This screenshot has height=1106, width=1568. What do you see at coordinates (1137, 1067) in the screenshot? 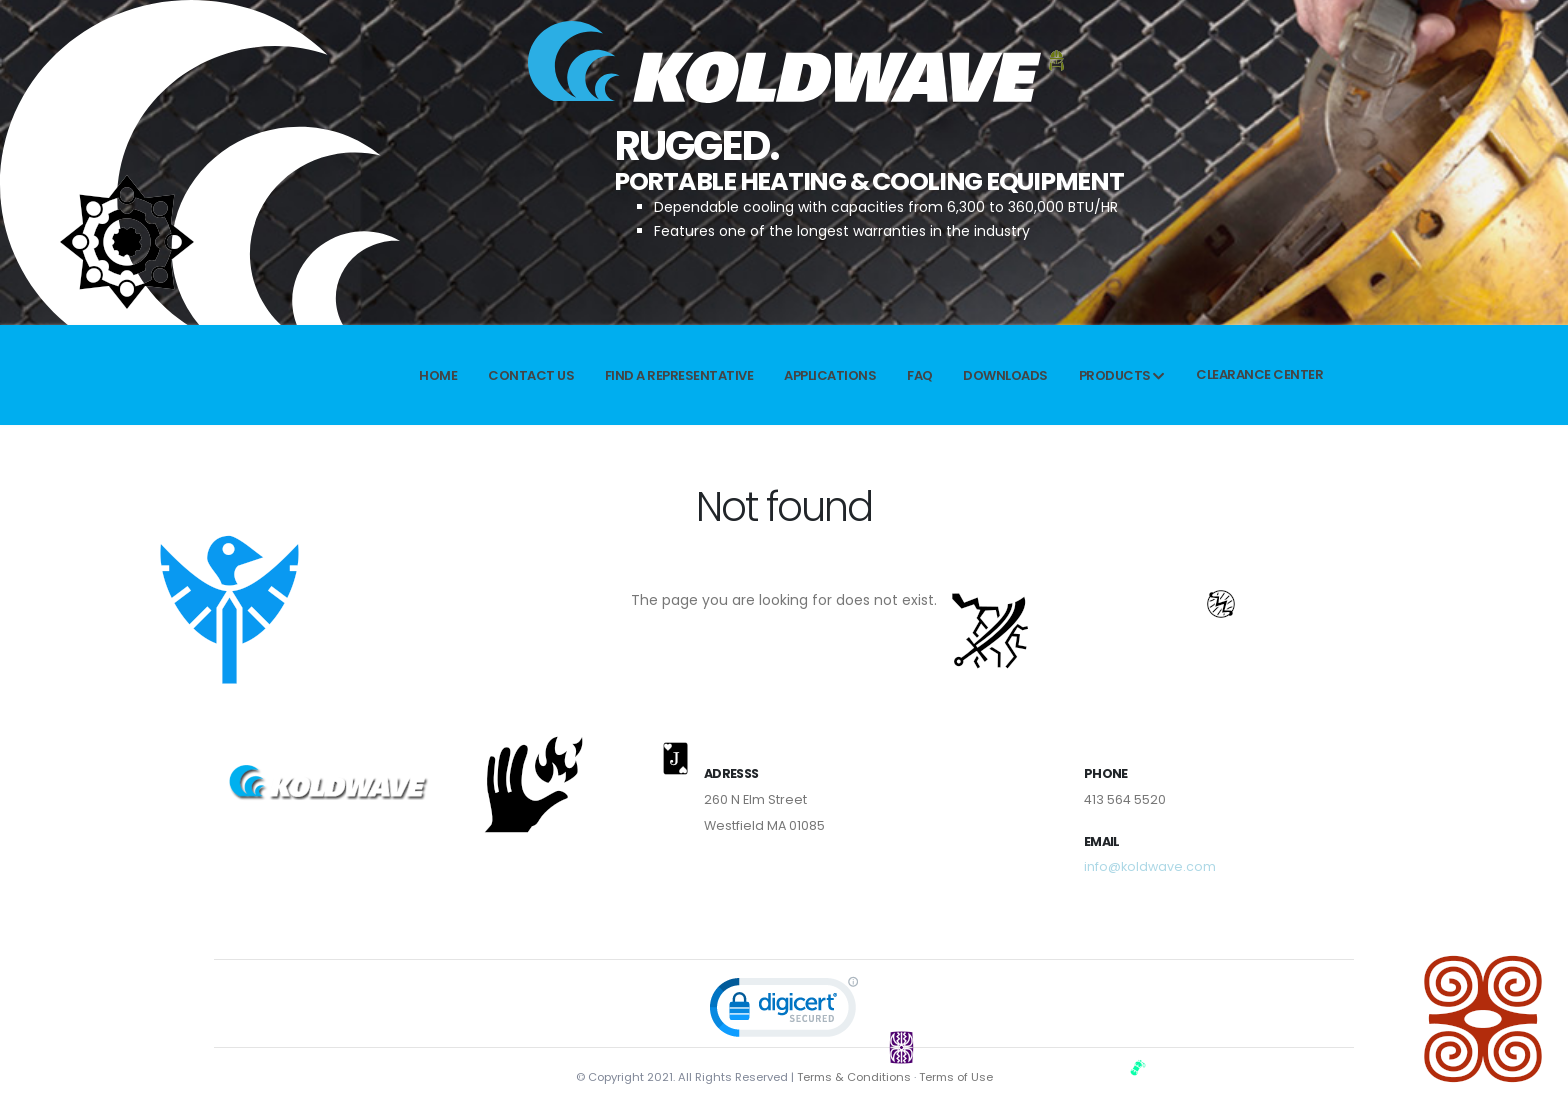
I see `select flash grenade weapon or equipment` at bounding box center [1137, 1067].